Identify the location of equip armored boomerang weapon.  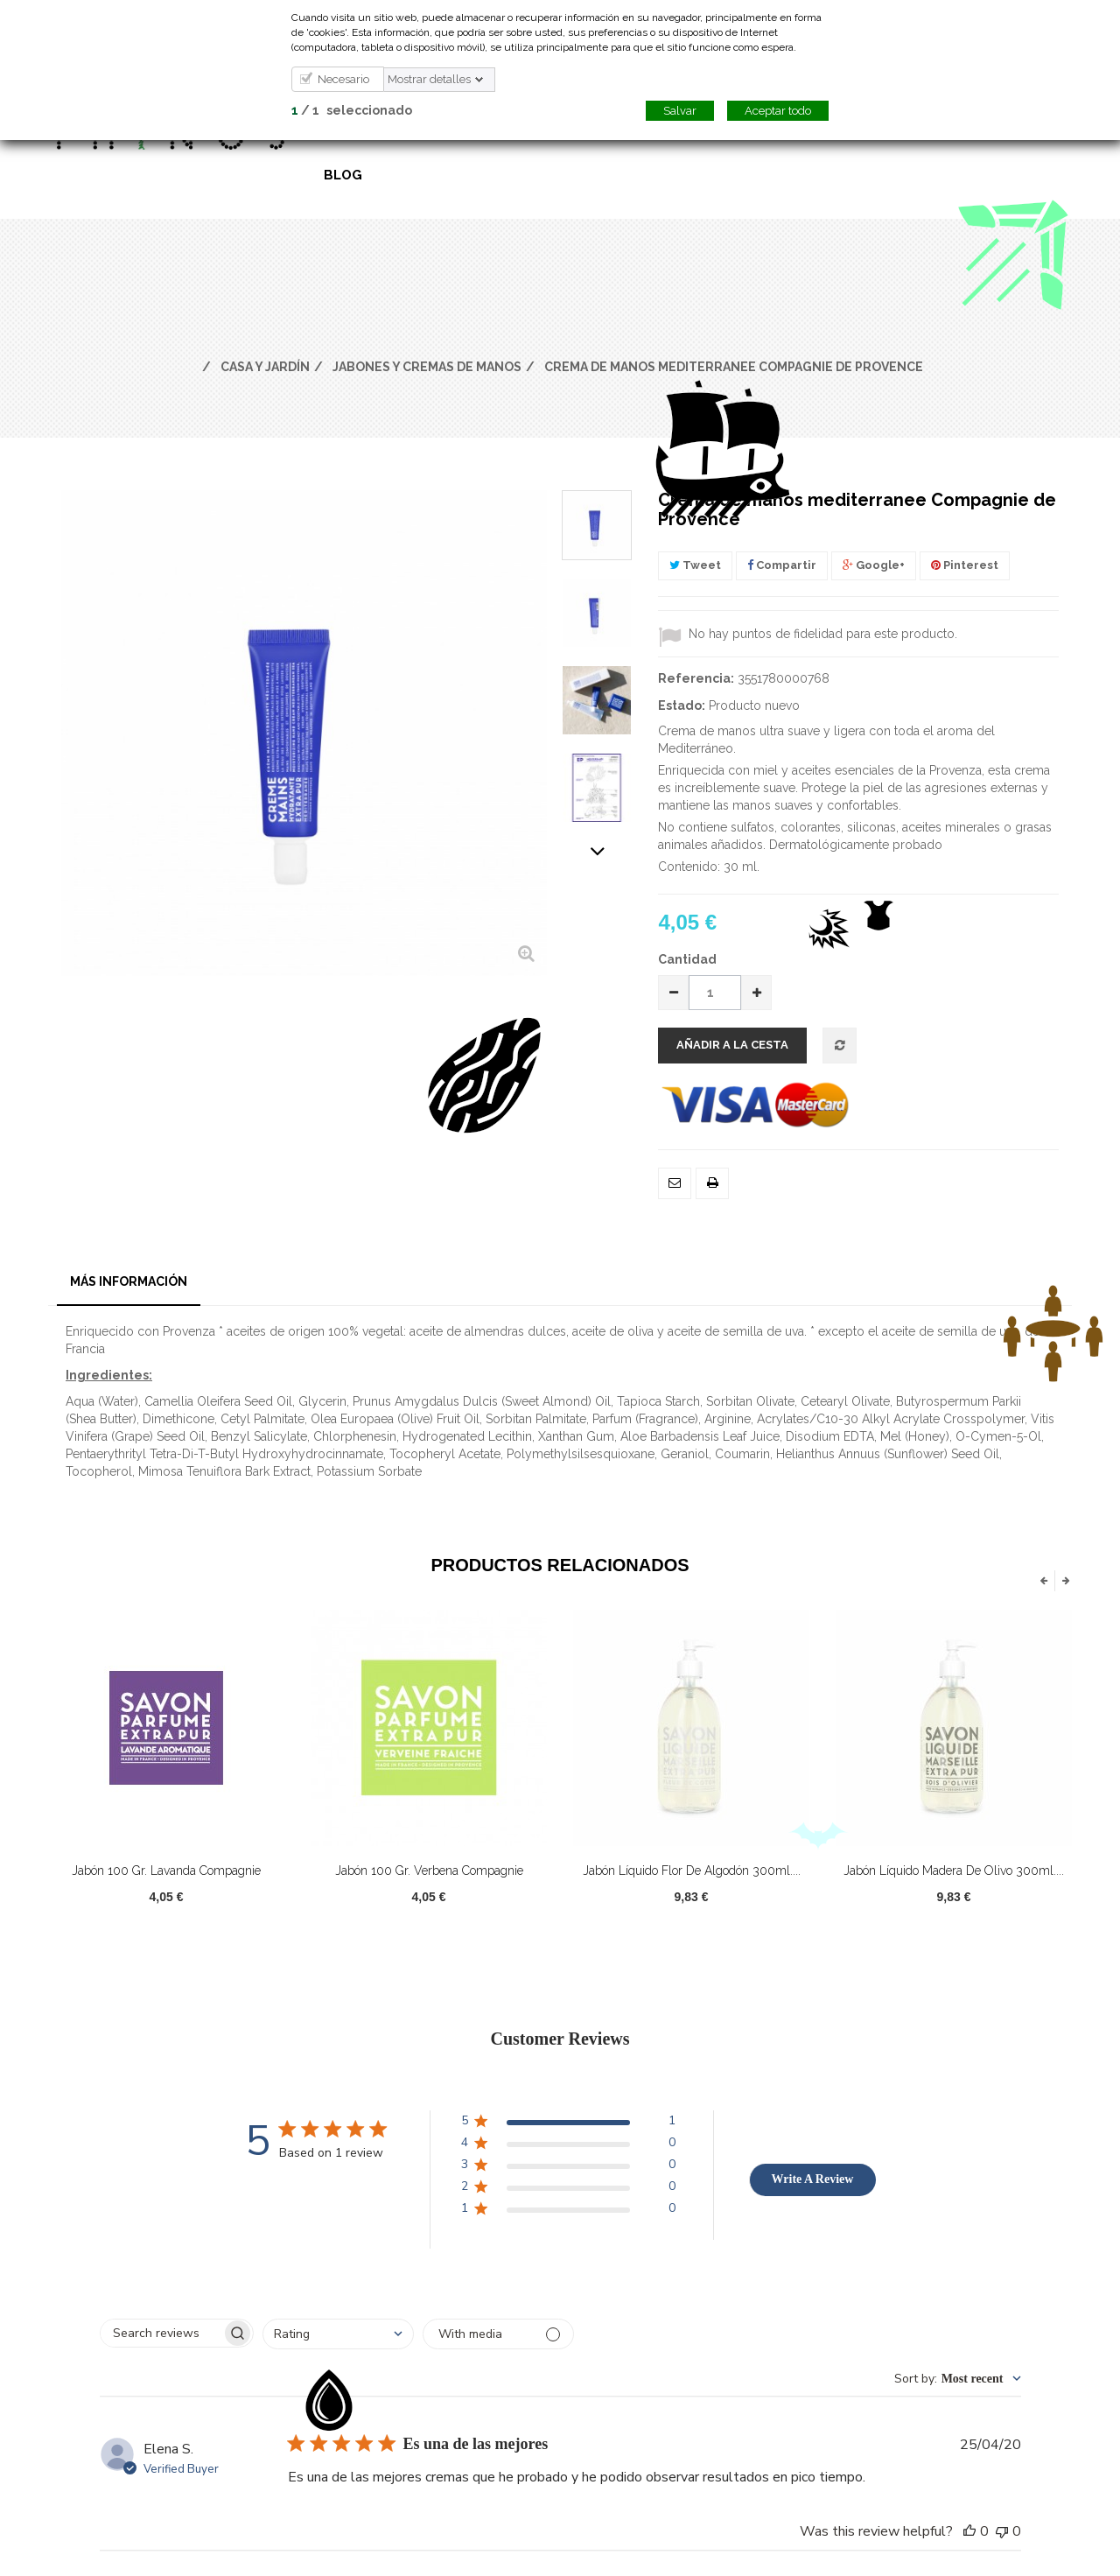
(1013, 255).